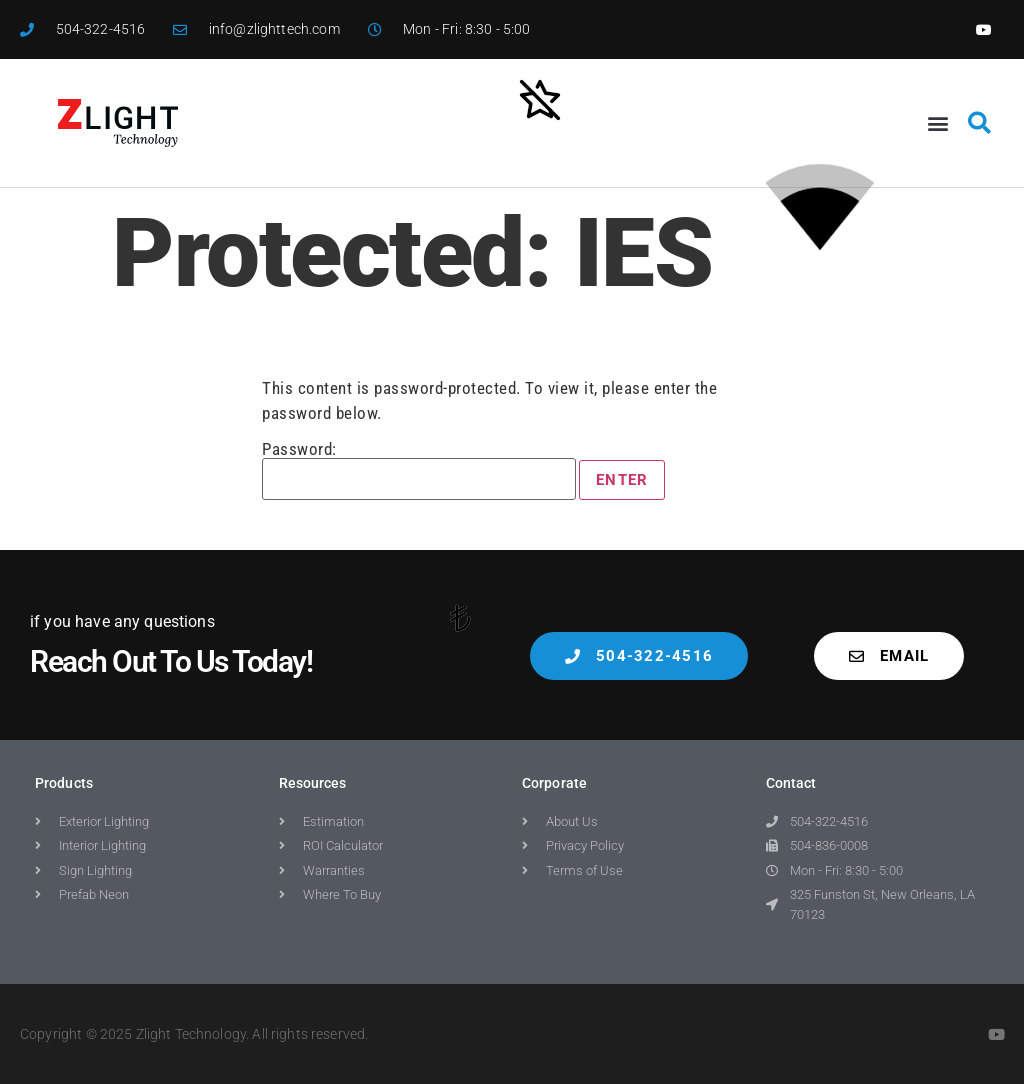 This screenshot has width=1024, height=1084. What do you see at coordinates (540, 100) in the screenshot?
I see `remove from favorites` at bounding box center [540, 100].